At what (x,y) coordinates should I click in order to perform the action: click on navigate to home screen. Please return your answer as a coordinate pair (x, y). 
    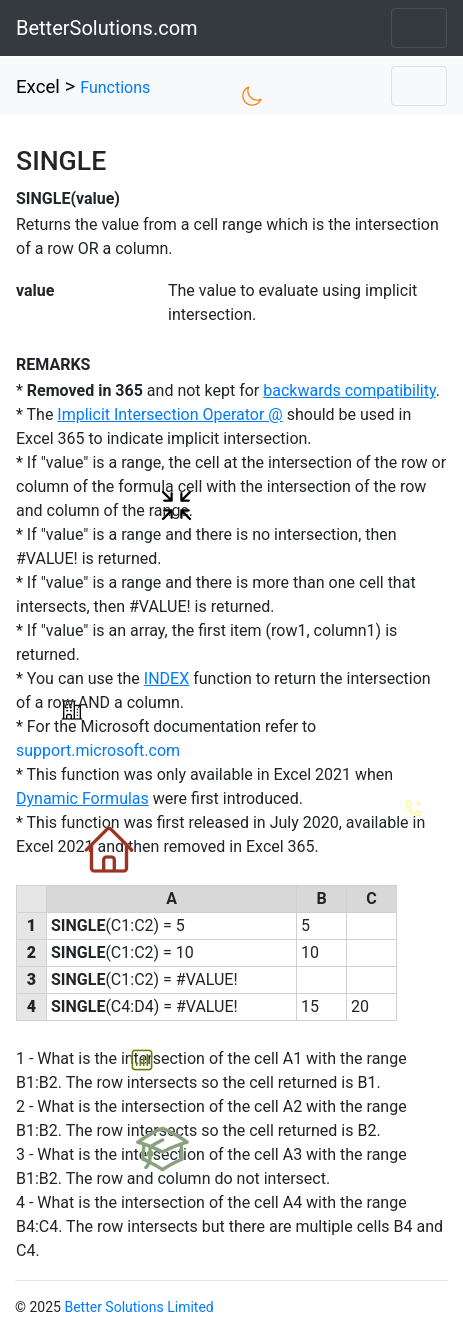
    Looking at the image, I should click on (109, 850).